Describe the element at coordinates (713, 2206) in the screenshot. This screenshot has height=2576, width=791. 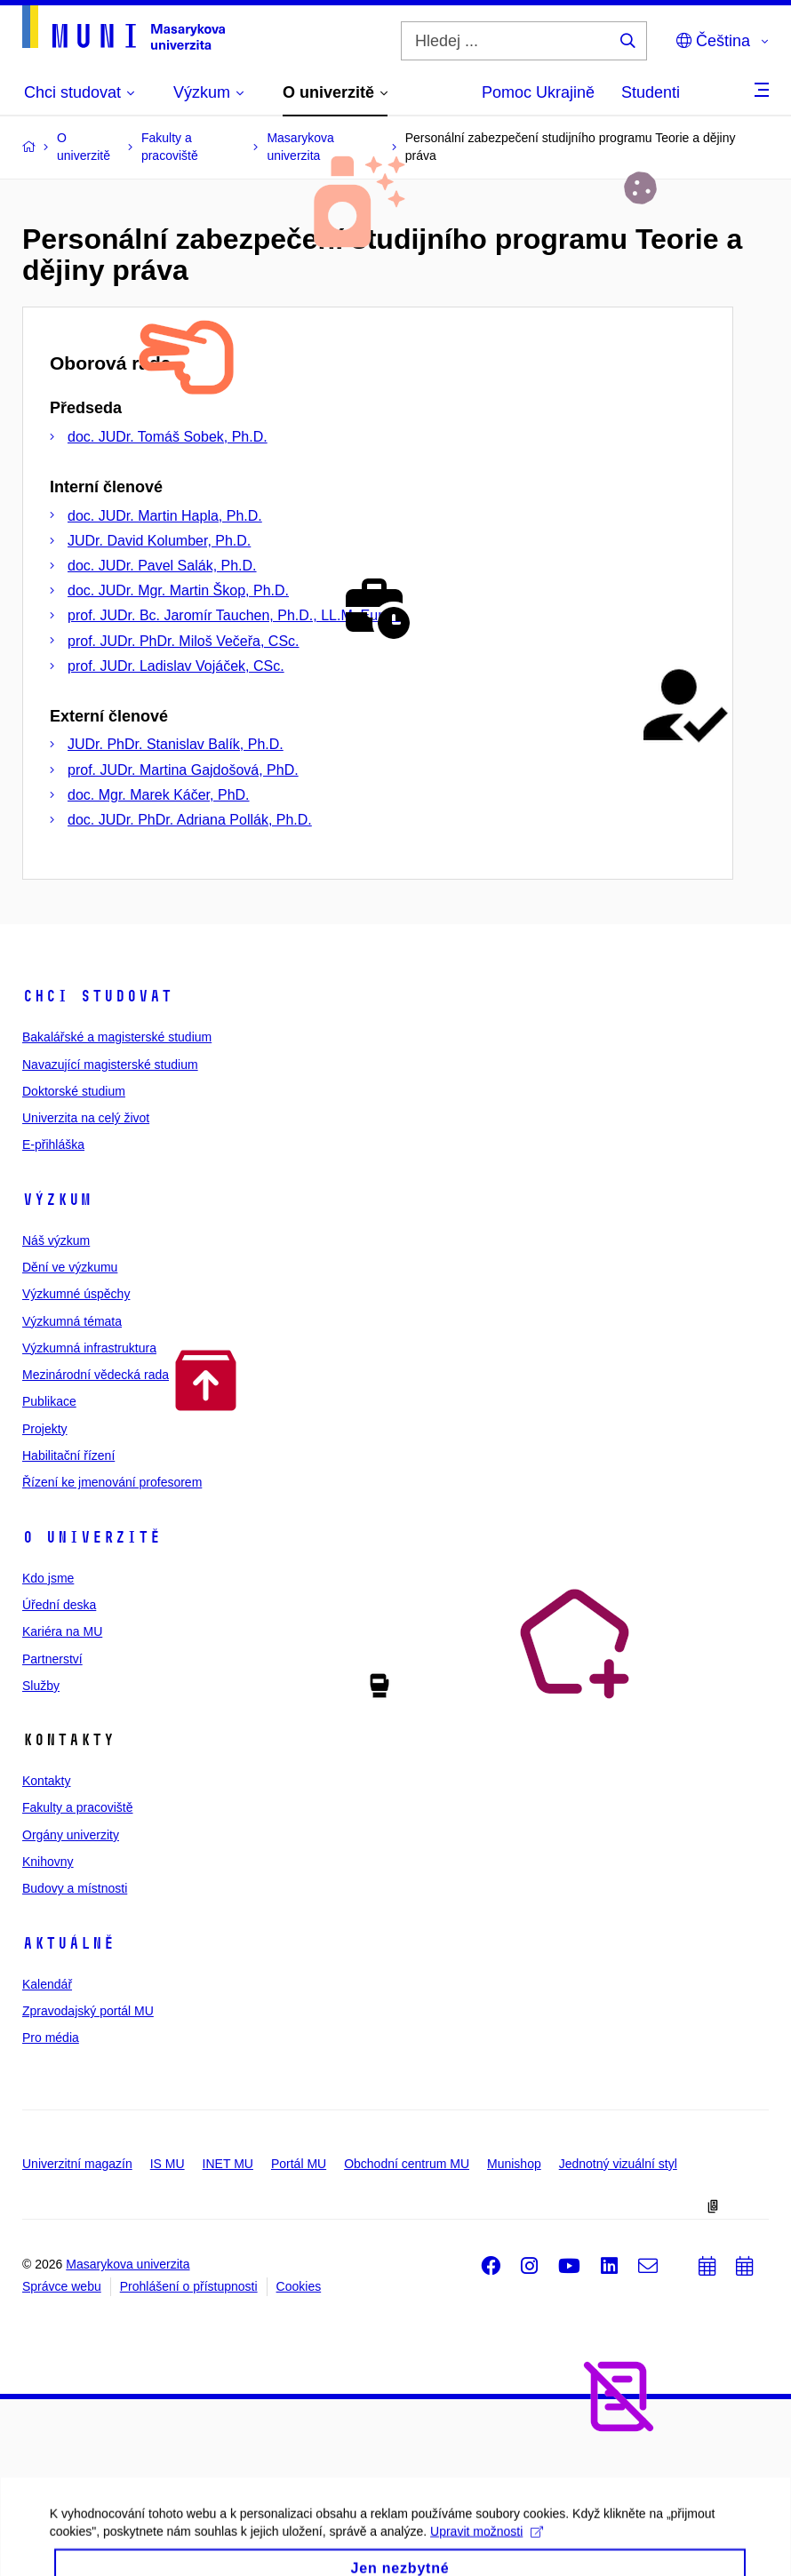
I see `manage connected speaker devices` at that location.